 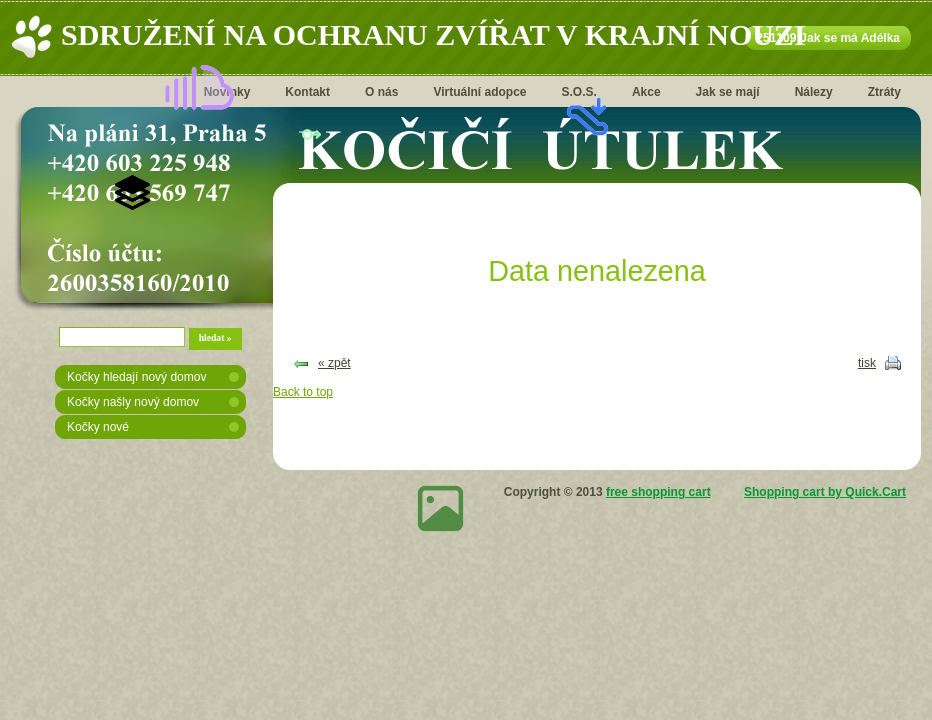 I want to click on swipe right to continue or proceed, so click(x=311, y=134).